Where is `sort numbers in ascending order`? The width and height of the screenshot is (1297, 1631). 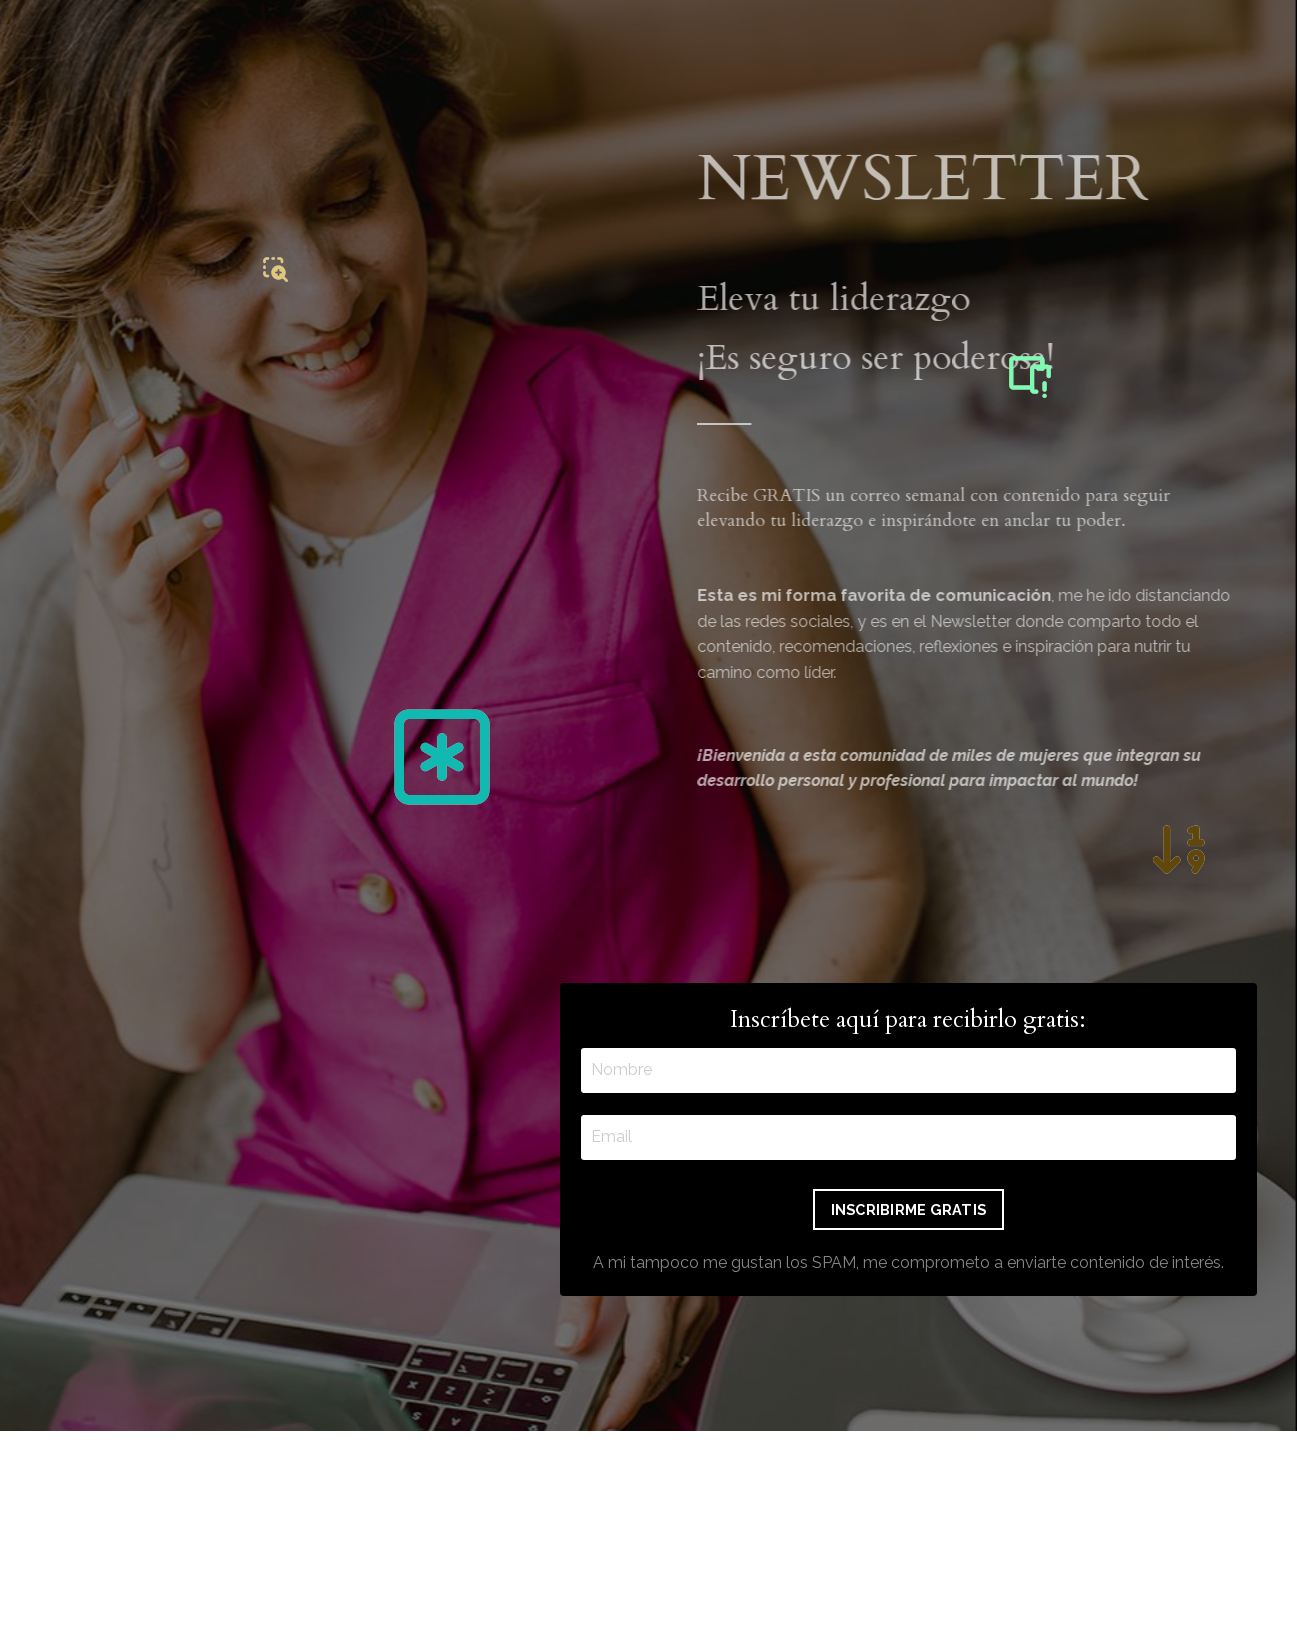
sort numbers in ascending order is located at coordinates (1180, 849).